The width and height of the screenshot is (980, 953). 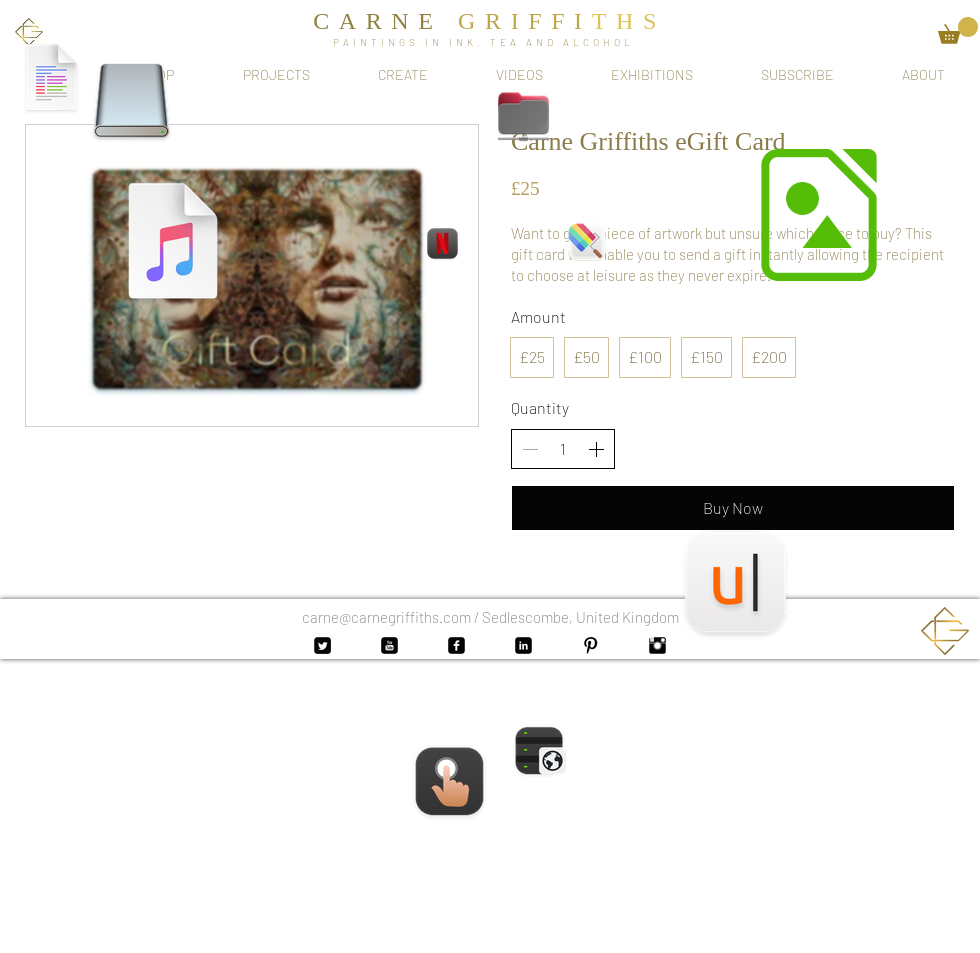 What do you see at coordinates (442, 243) in the screenshot?
I see `open Netflix app` at bounding box center [442, 243].